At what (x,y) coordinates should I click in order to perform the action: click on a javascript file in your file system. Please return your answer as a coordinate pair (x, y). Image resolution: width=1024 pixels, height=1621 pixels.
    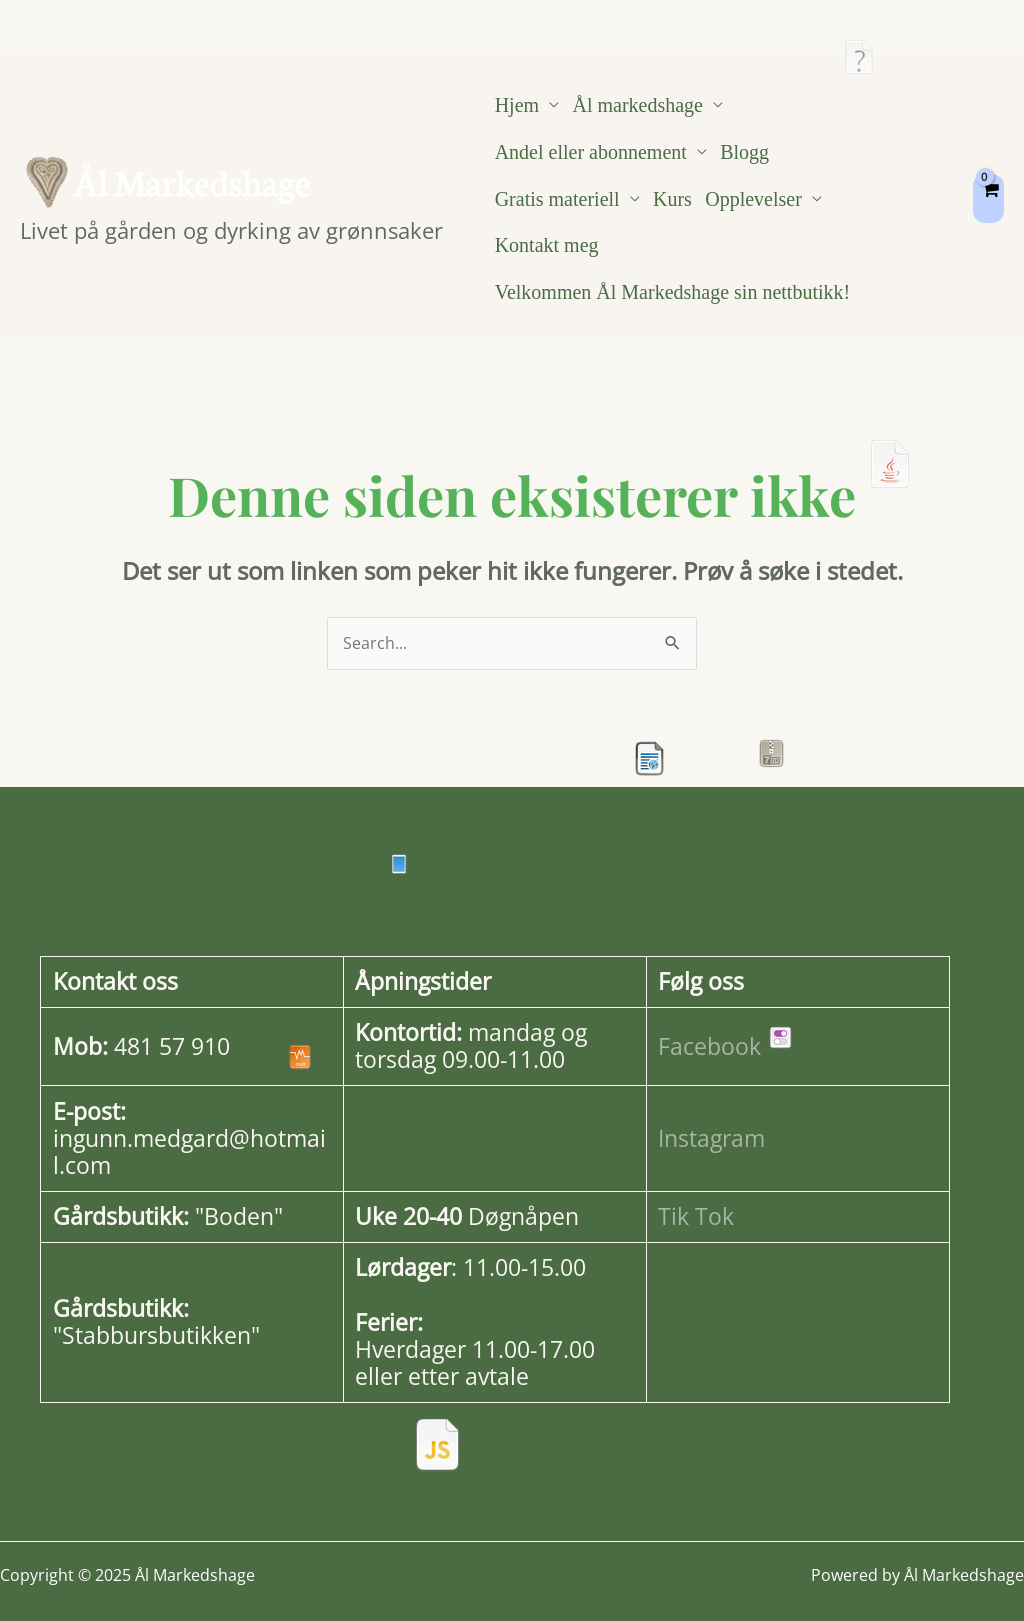
    Looking at the image, I should click on (437, 1444).